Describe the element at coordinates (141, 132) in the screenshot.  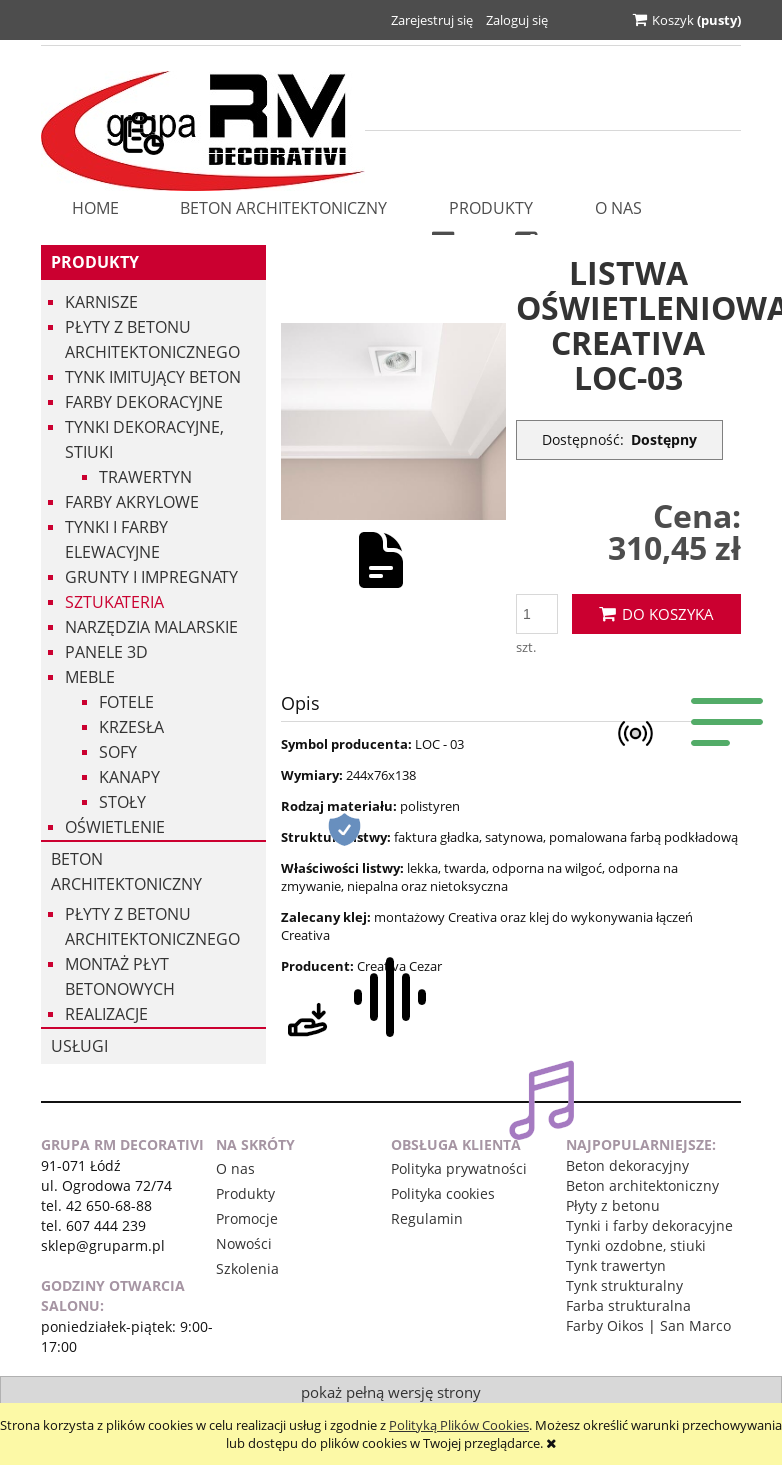
I see `view report status or history` at that location.